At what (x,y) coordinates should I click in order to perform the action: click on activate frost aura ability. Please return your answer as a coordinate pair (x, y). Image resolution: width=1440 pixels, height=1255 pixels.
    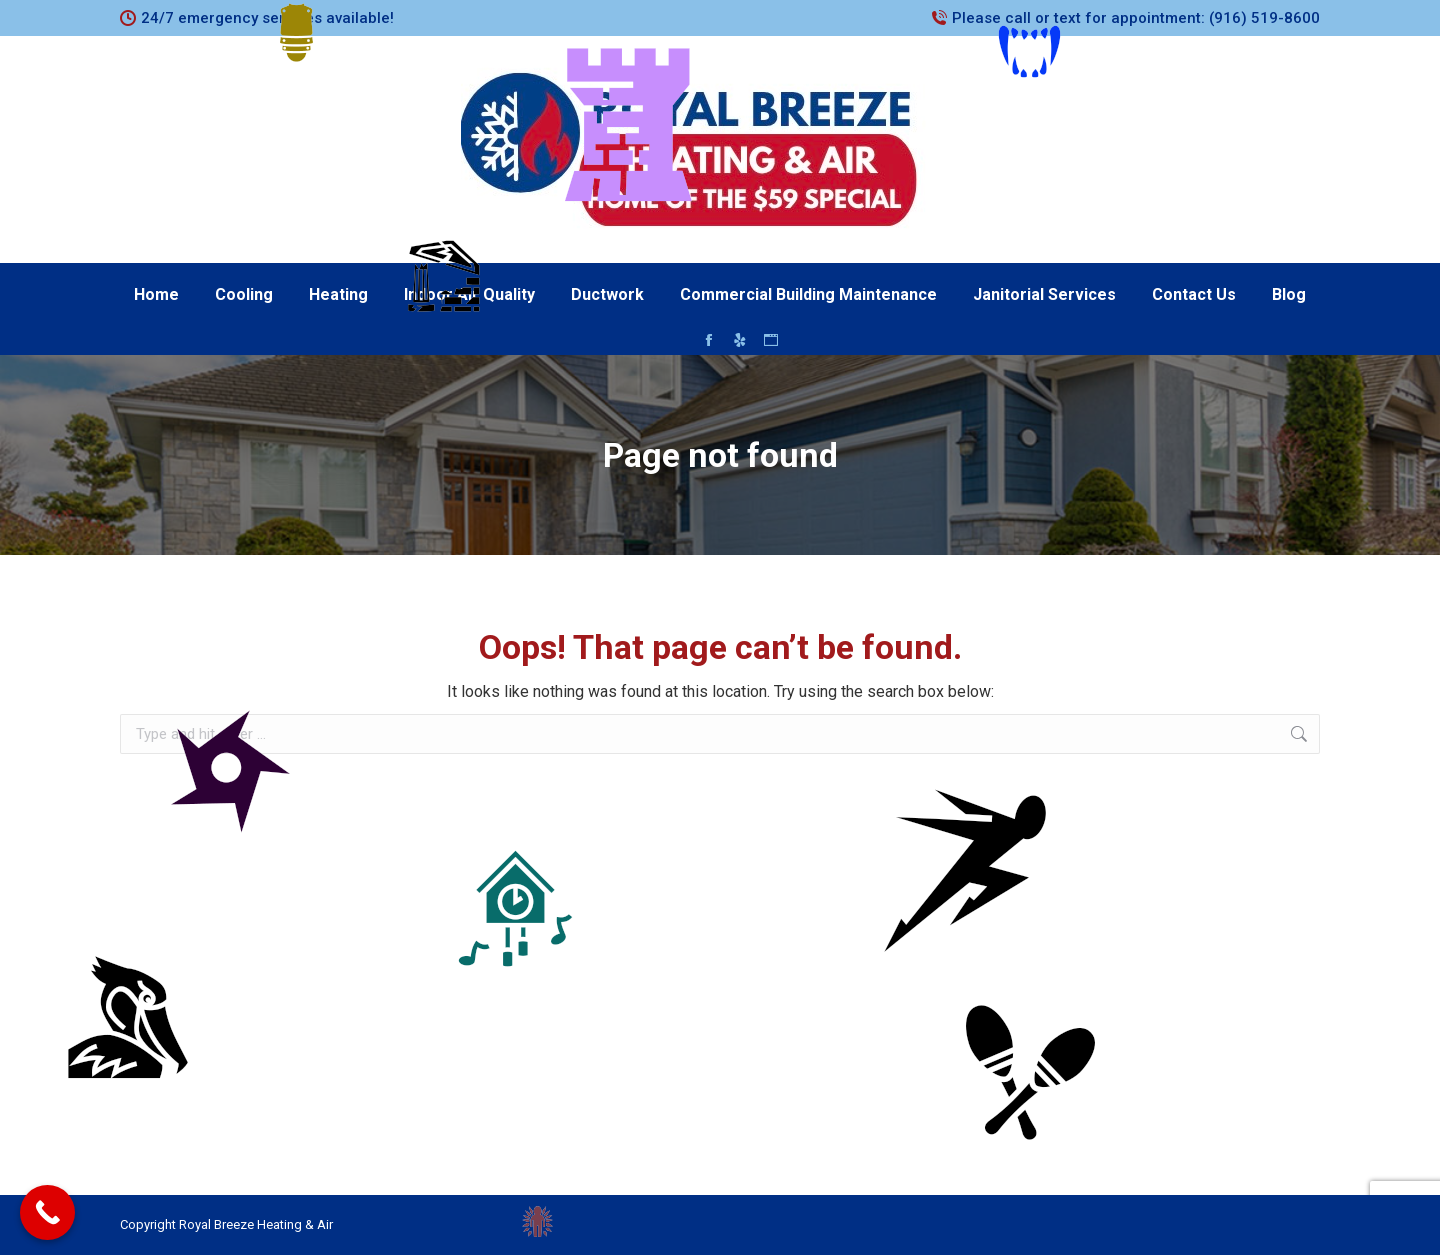
    Looking at the image, I should click on (537, 1221).